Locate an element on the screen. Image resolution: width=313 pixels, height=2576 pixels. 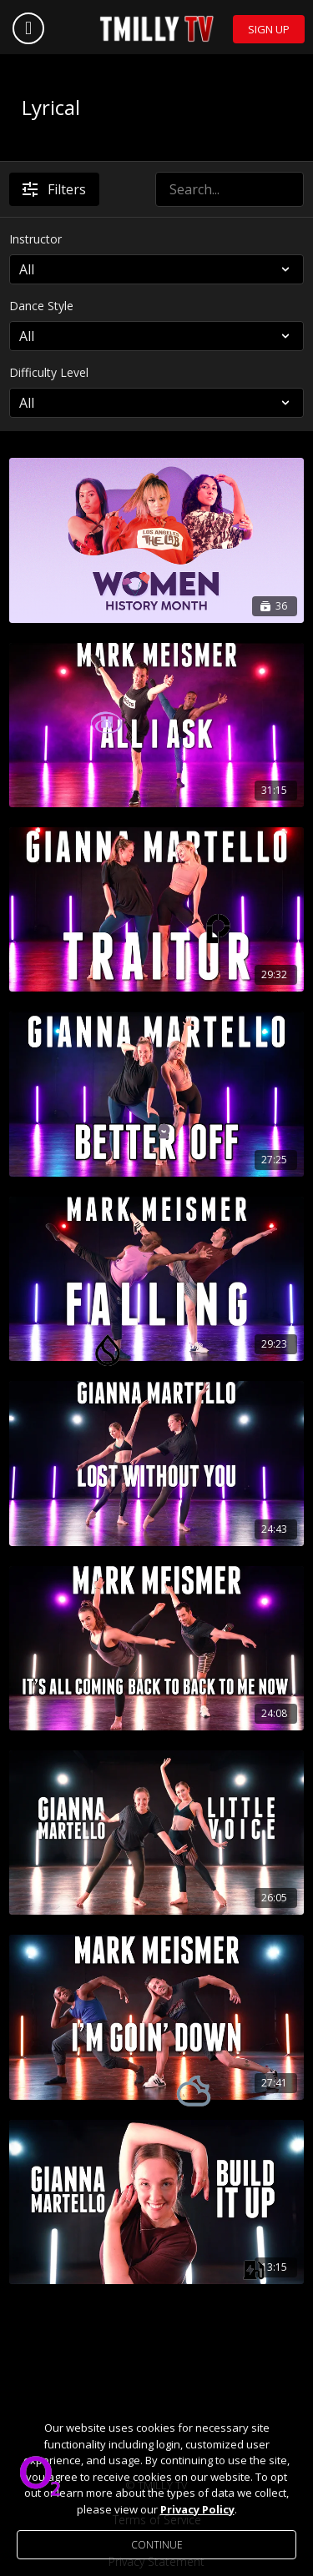
Sui blockchain logo is located at coordinates (108, 1350).